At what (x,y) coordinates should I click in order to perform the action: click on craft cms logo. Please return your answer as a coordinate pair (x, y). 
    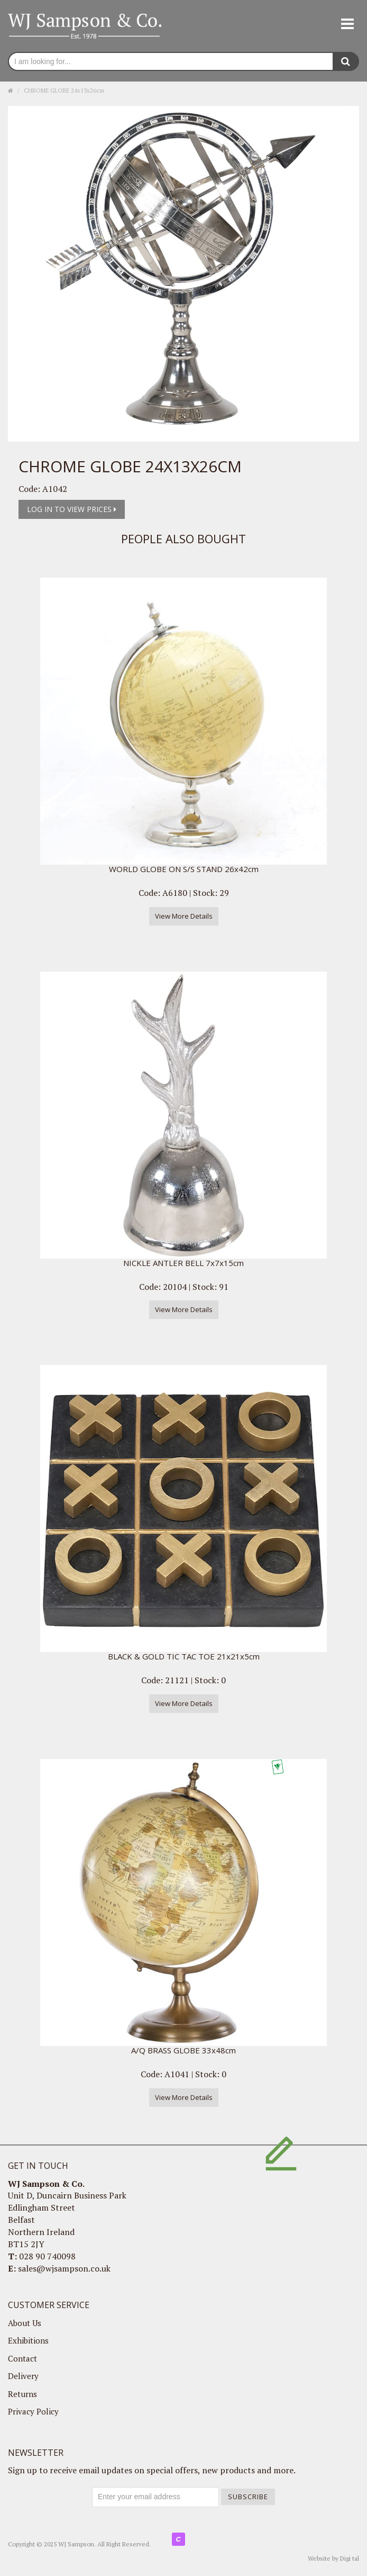
    Looking at the image, I should click on (178, 2539).